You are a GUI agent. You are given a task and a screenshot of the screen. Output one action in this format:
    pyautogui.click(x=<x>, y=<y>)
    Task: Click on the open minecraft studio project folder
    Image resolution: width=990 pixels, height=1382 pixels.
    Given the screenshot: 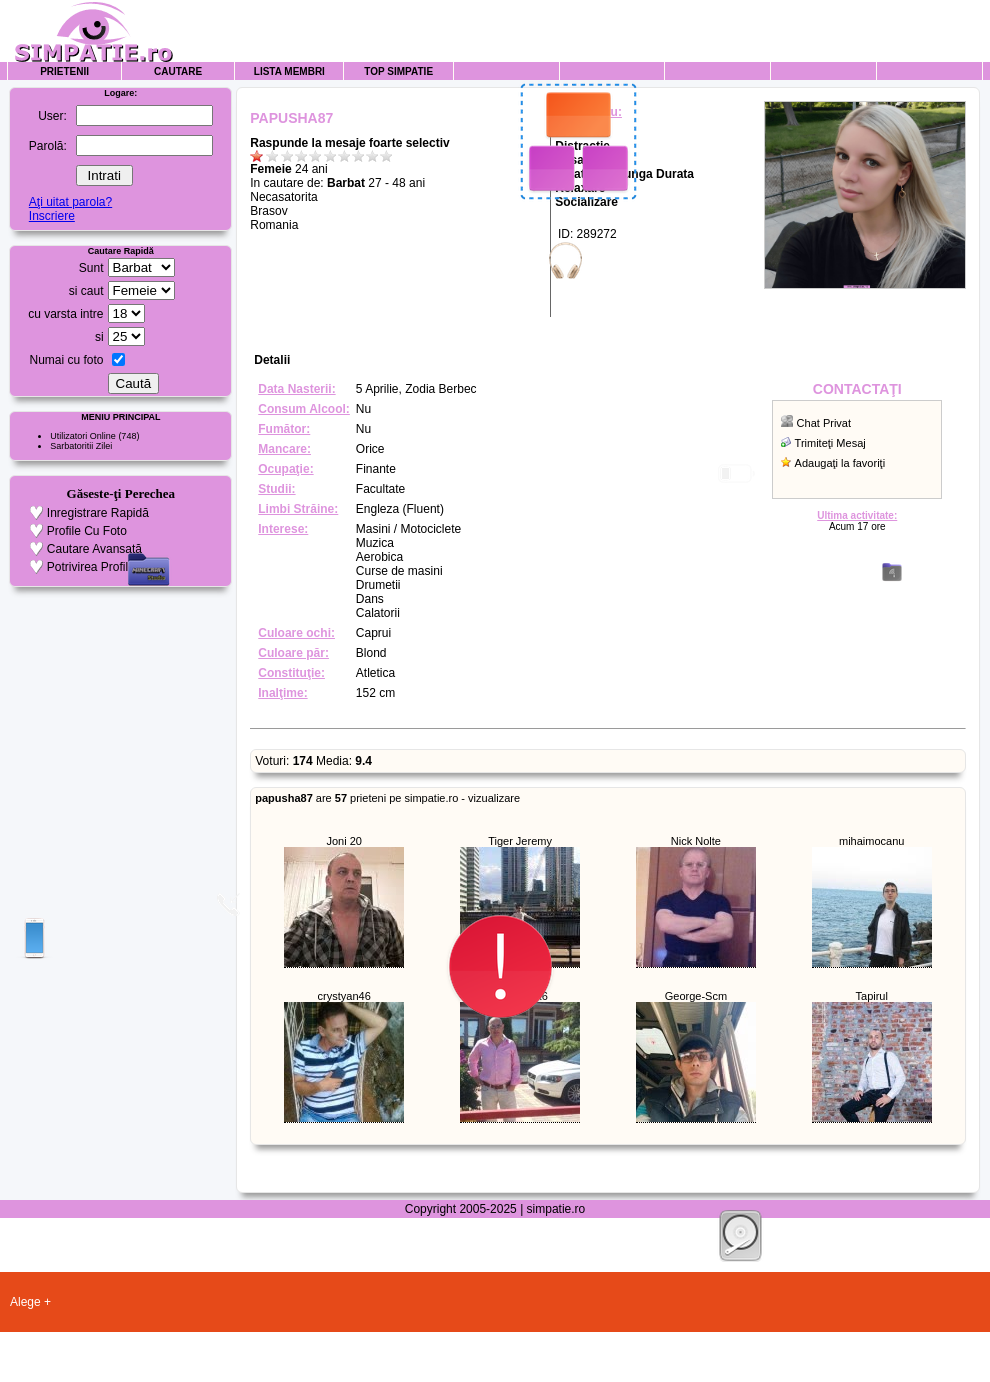 What is the action you would take?
    pyautogui.click(x=148, y=570)
    